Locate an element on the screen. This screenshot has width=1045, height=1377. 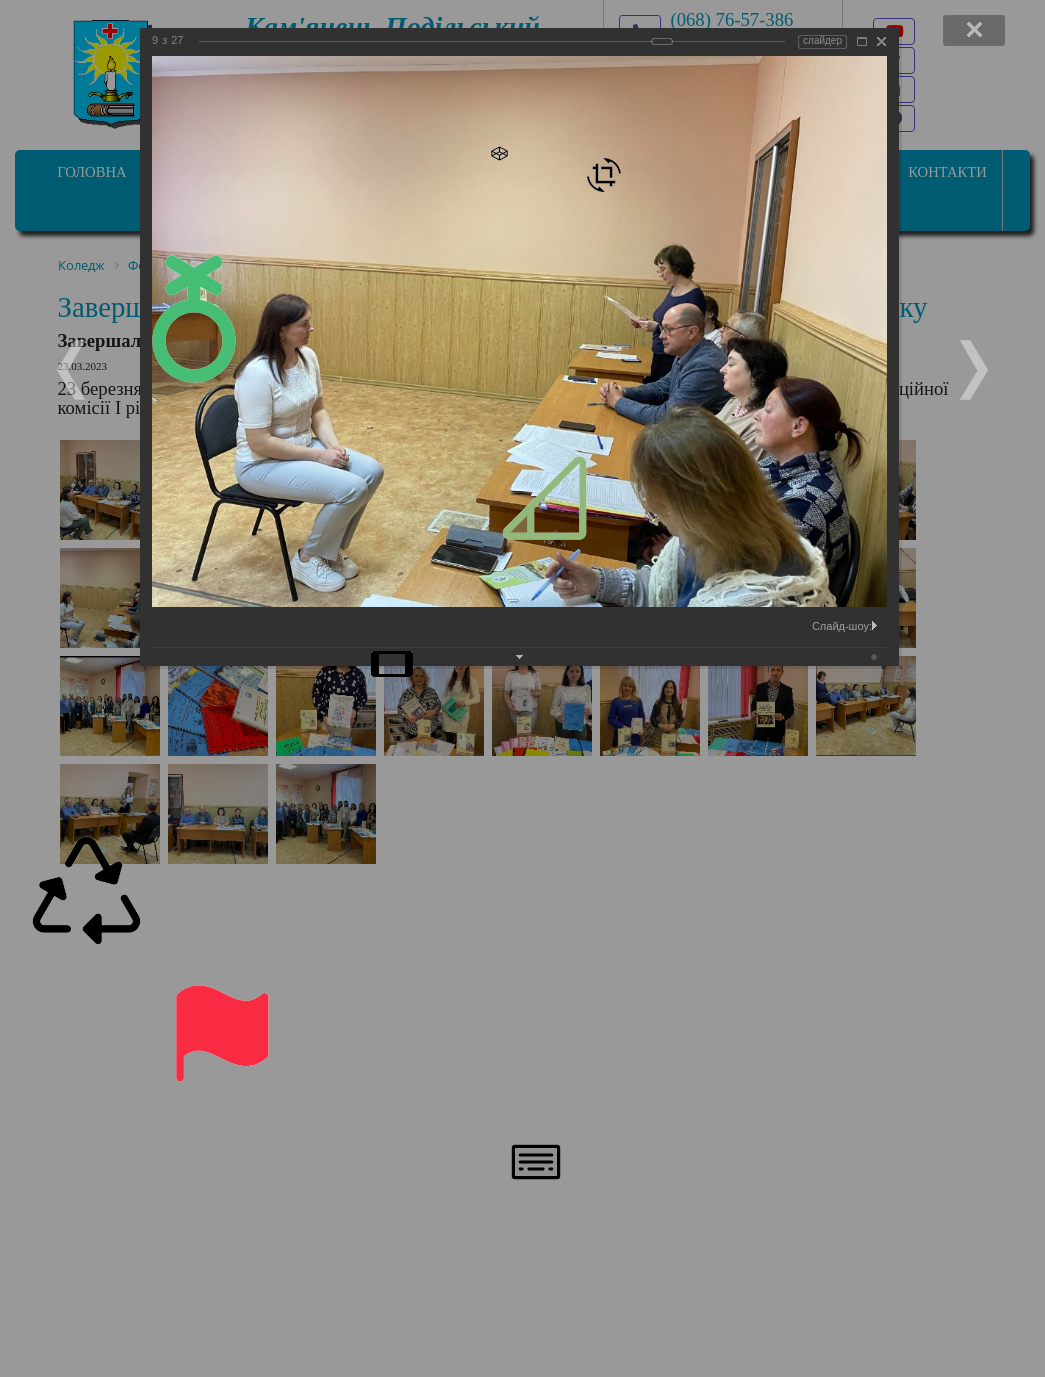
indicates weak cellular signal strength is located at coordinates (551, 501).